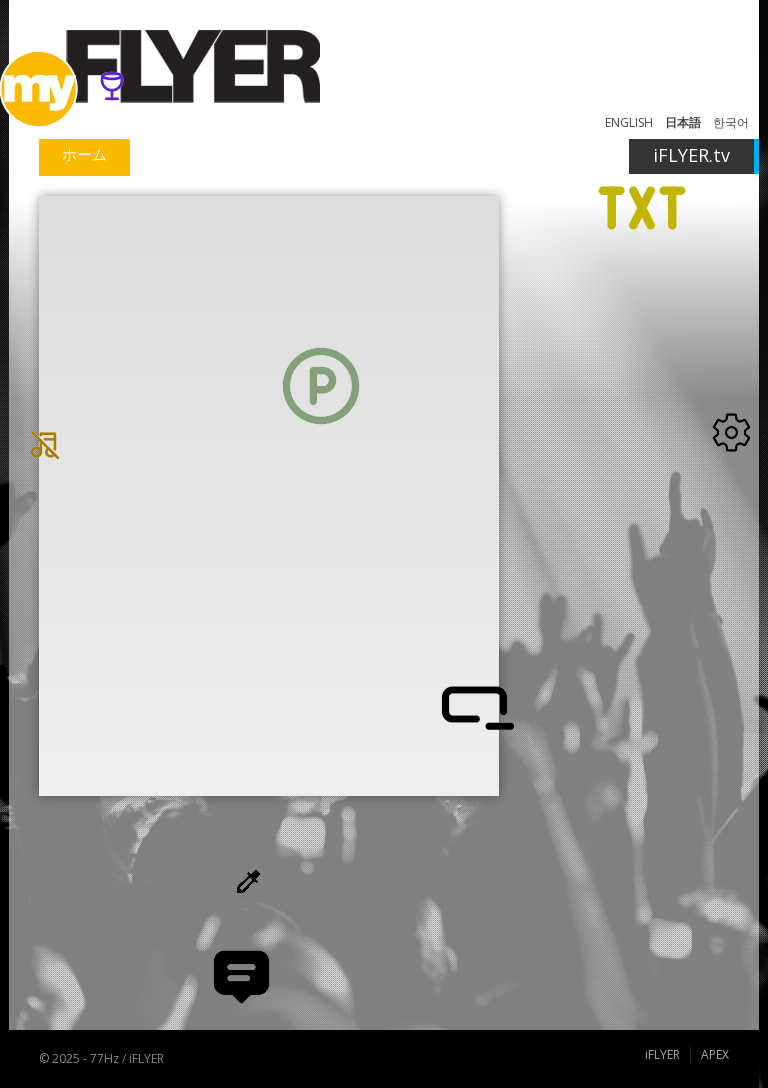  What do you see at coordinates (248, 881) in the screenshot?
I see `pick a color from the image using the eyedropper tool` at bounding box center [248, 881].